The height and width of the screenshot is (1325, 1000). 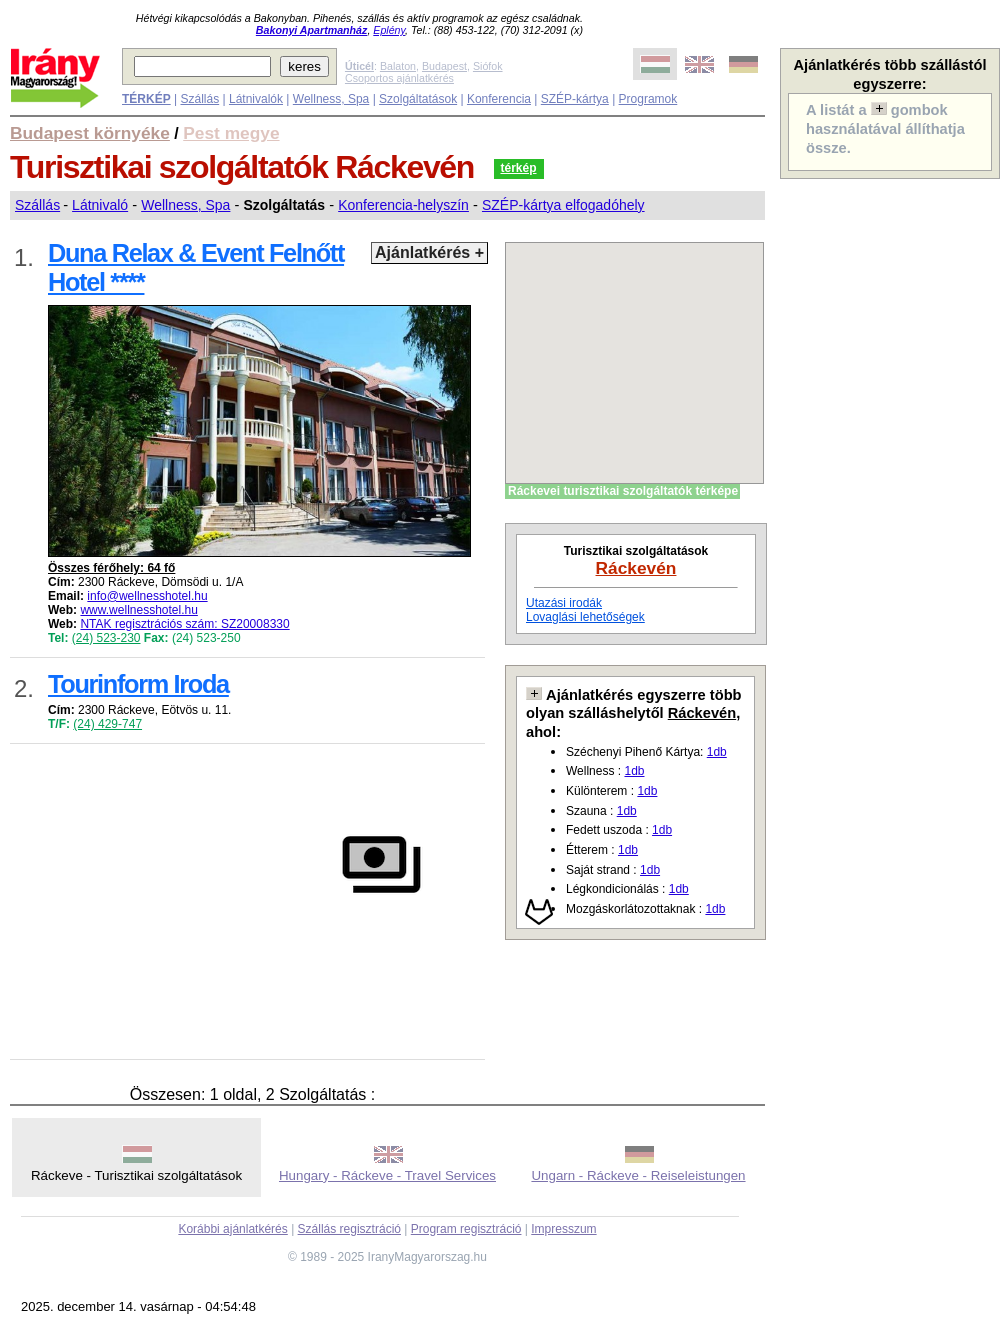 I want to click on access payment methods, so click(x=381, y=864).